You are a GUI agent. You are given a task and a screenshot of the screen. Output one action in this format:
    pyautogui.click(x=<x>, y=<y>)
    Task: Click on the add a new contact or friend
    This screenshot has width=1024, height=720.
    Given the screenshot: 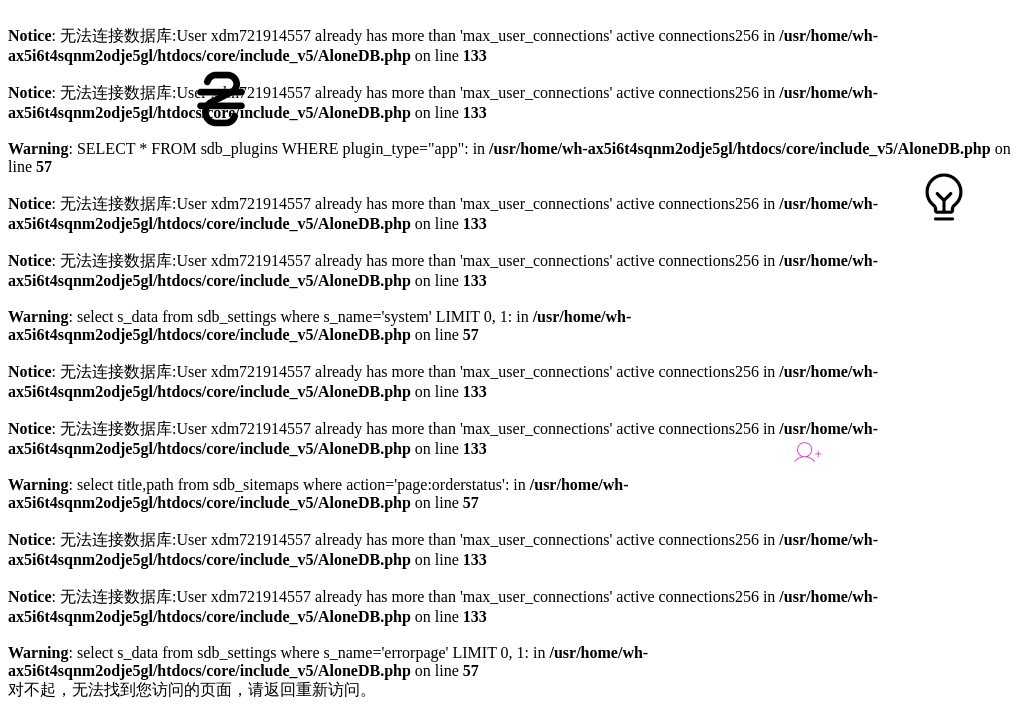 What is the action you would take?
    pyautogui.click(x=807, y=453)
    